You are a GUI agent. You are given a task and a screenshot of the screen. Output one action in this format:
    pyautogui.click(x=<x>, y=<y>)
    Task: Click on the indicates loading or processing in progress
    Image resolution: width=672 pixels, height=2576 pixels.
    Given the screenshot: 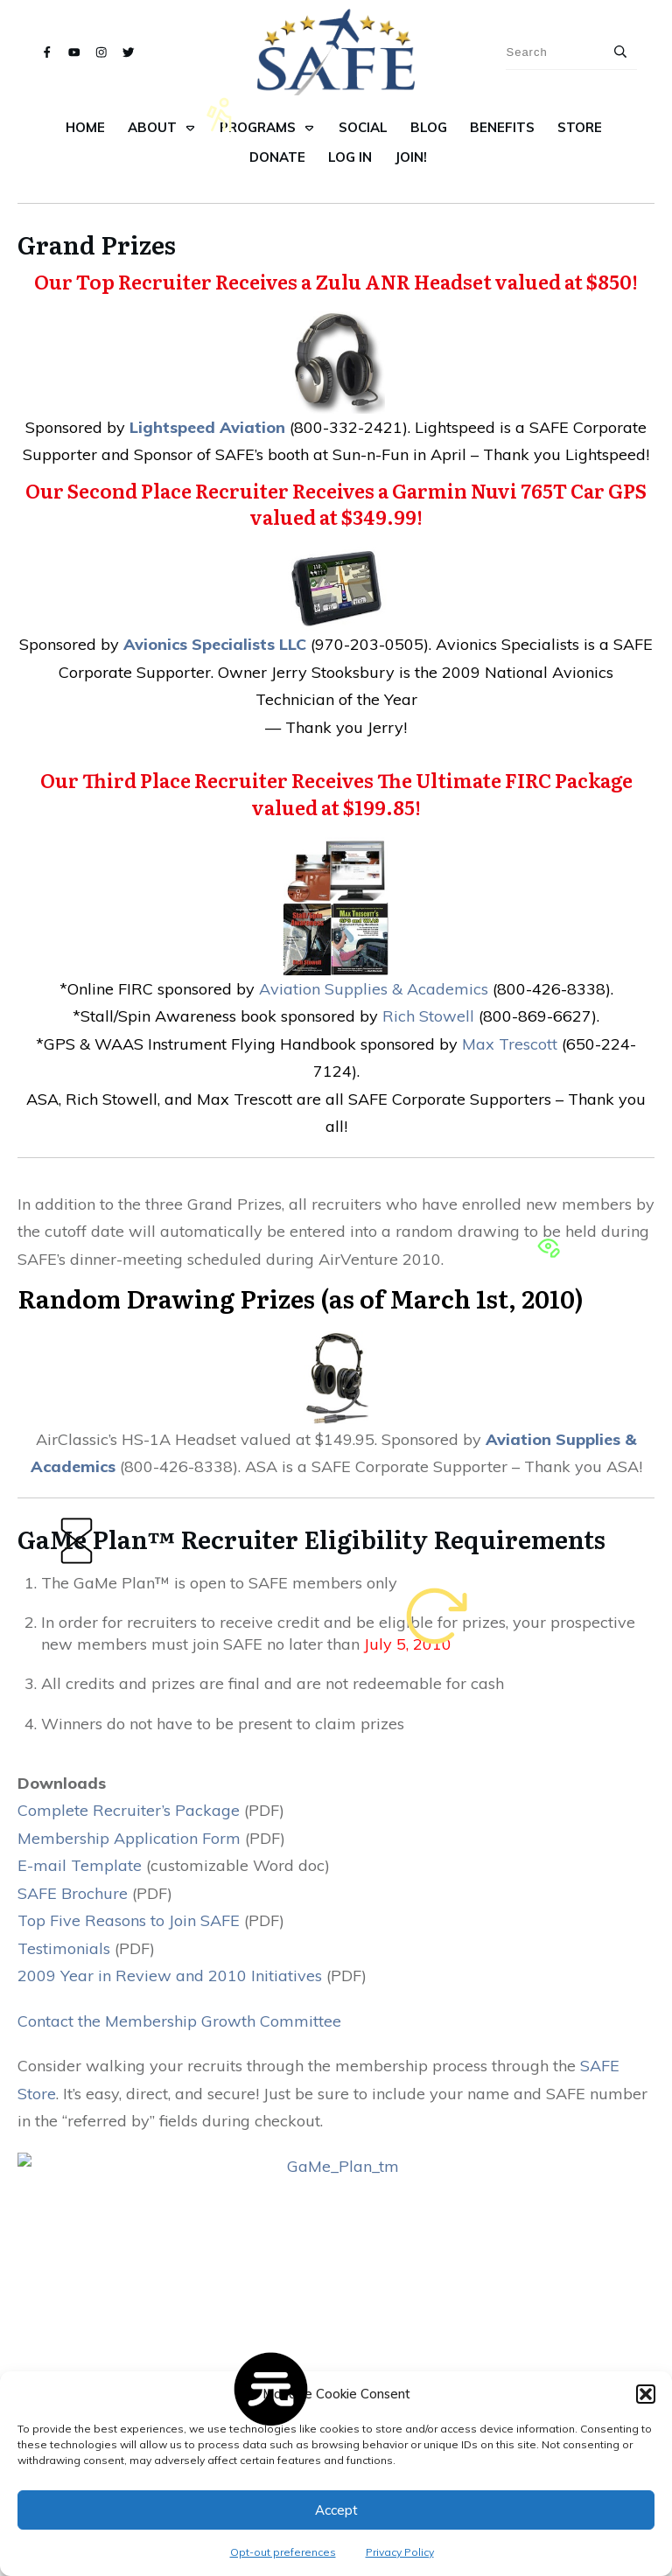 What is the action you would take?
    pyautogui.click(x=76, y=1540)
    